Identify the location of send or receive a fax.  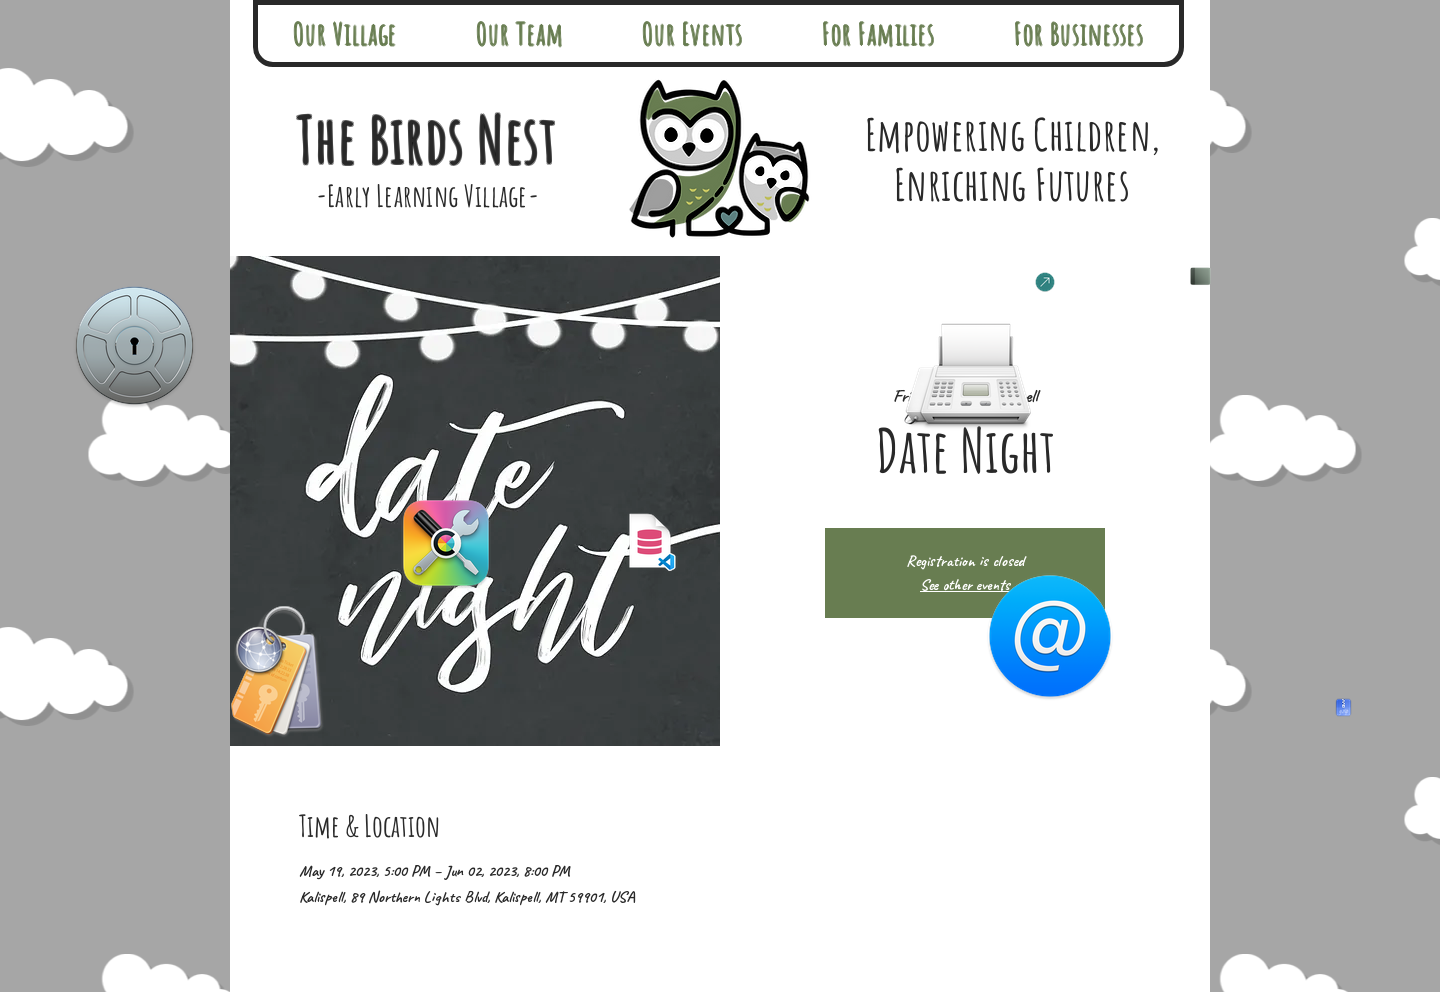
(968, 377).